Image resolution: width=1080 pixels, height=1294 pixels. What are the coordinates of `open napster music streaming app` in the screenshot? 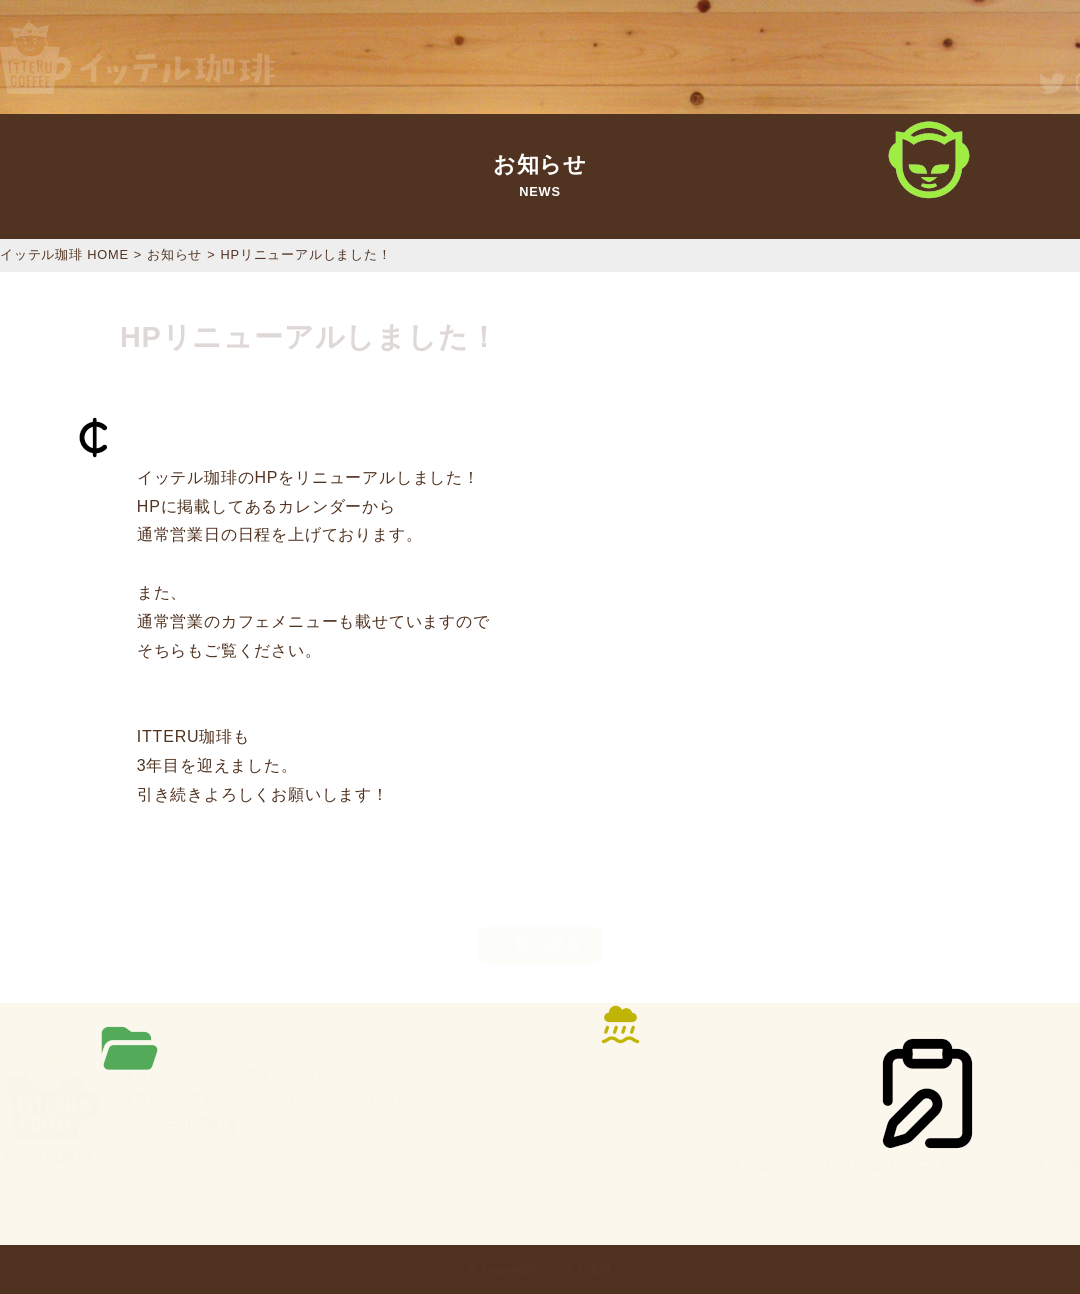 It's located at (929, 158).